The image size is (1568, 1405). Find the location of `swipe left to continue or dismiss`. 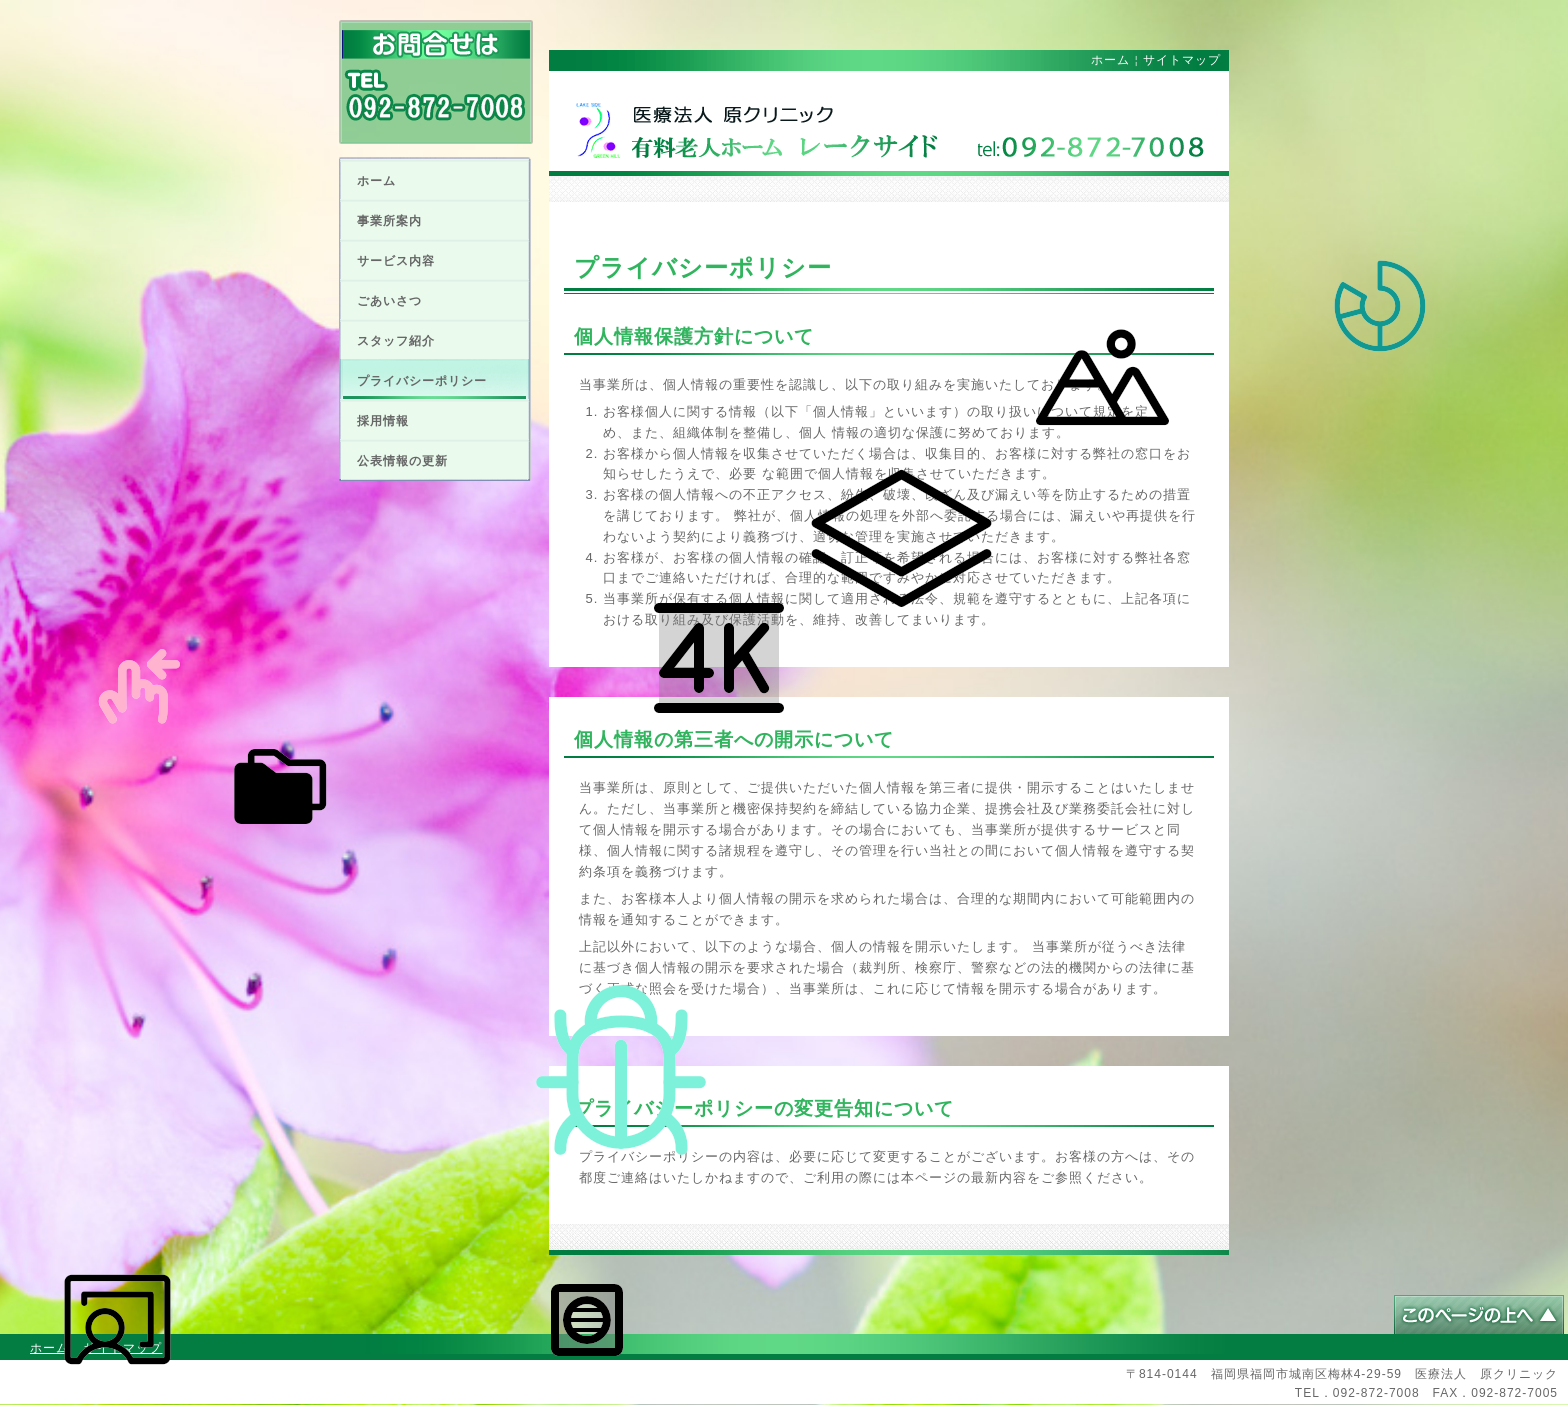

swipe left to continue or dismiss is located at coordinates (136, 689).